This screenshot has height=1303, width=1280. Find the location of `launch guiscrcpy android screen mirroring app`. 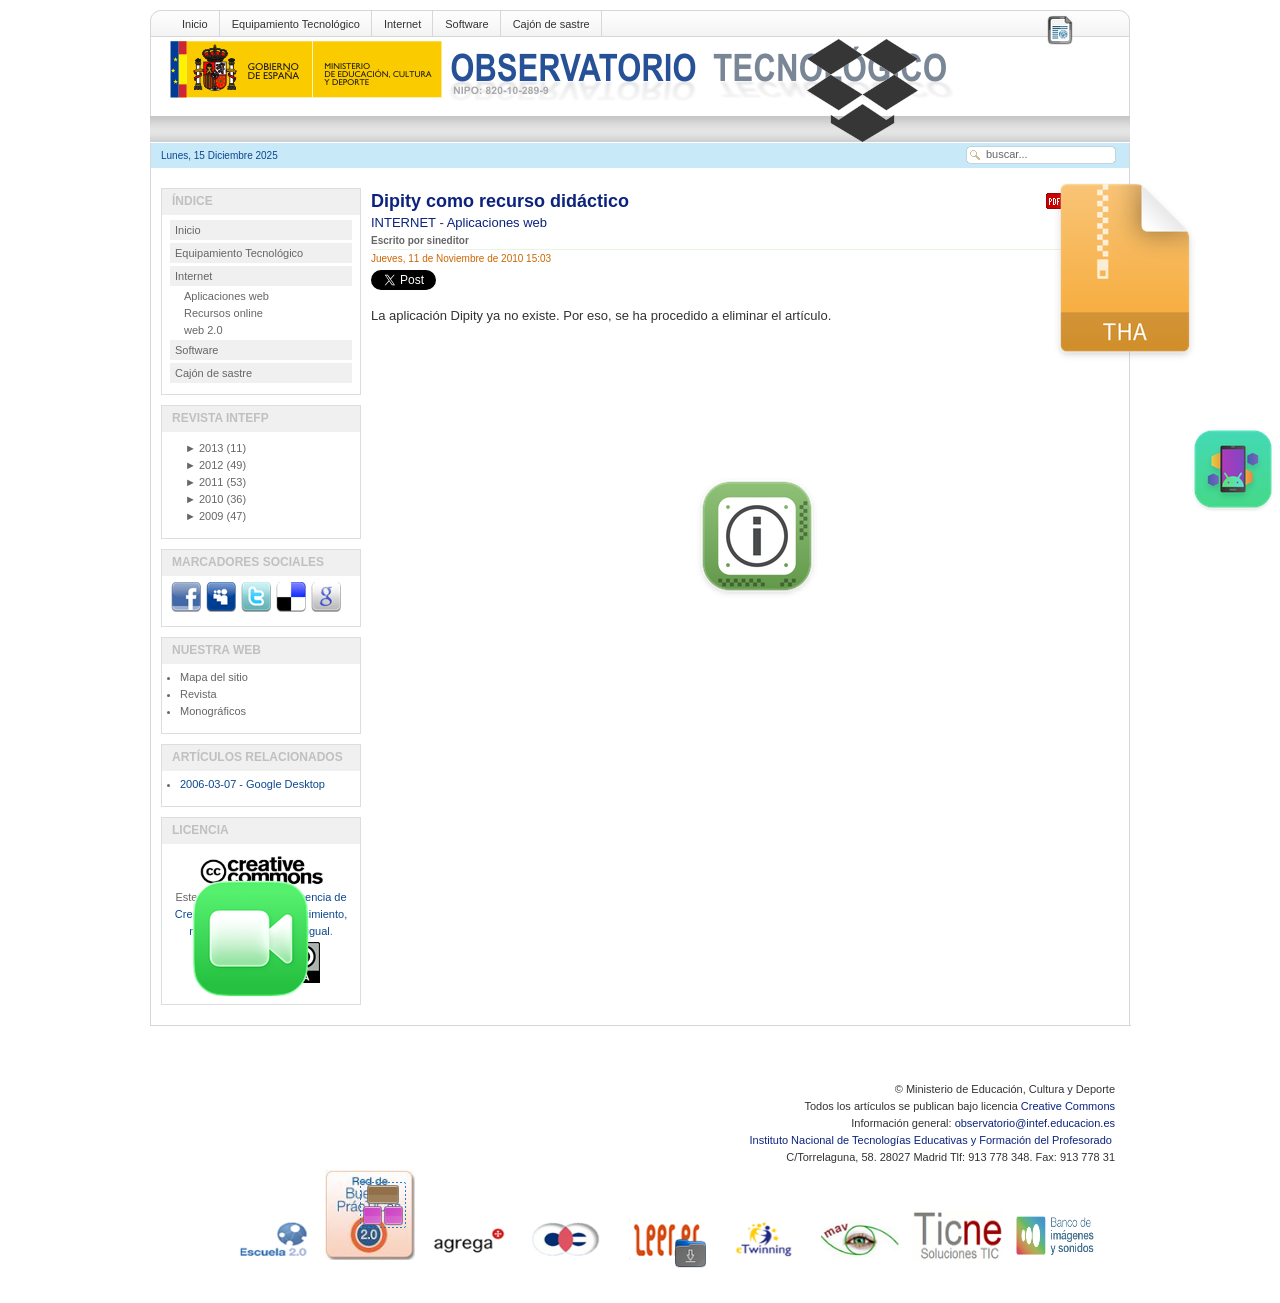

launch guiscrcpy android screen mirroring app is located at coordinates (1233, 469).